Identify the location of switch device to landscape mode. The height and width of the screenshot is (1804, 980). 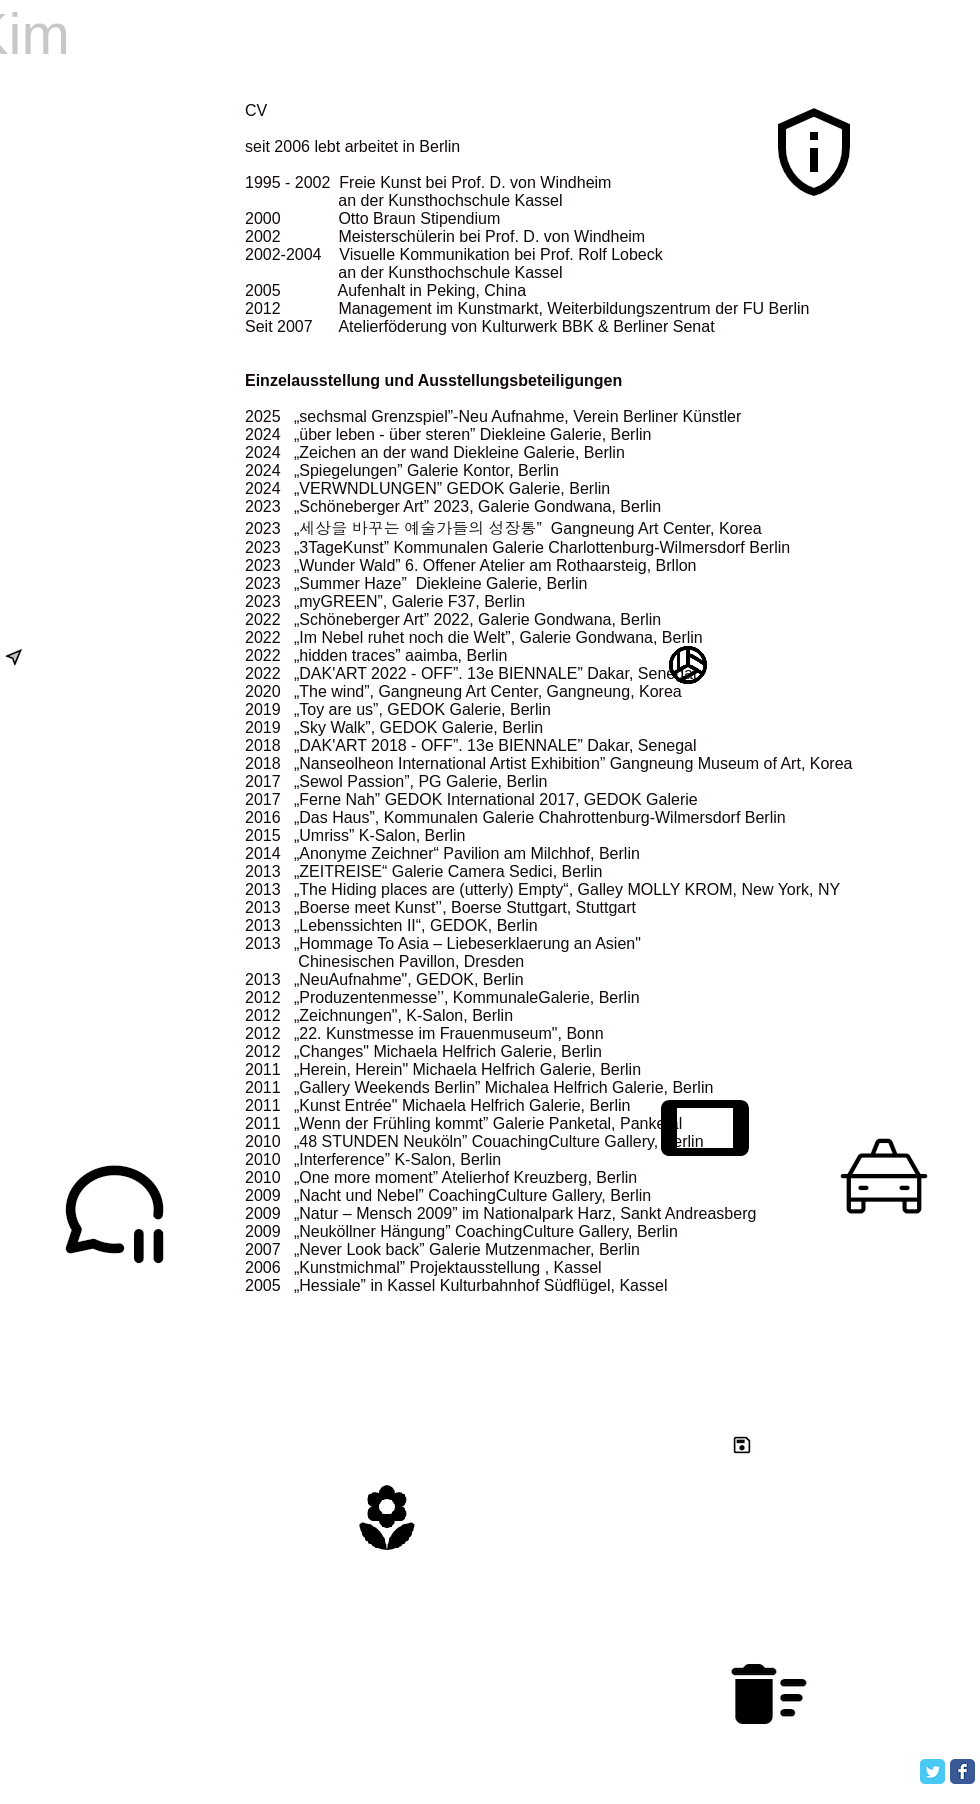
(705, 1128).